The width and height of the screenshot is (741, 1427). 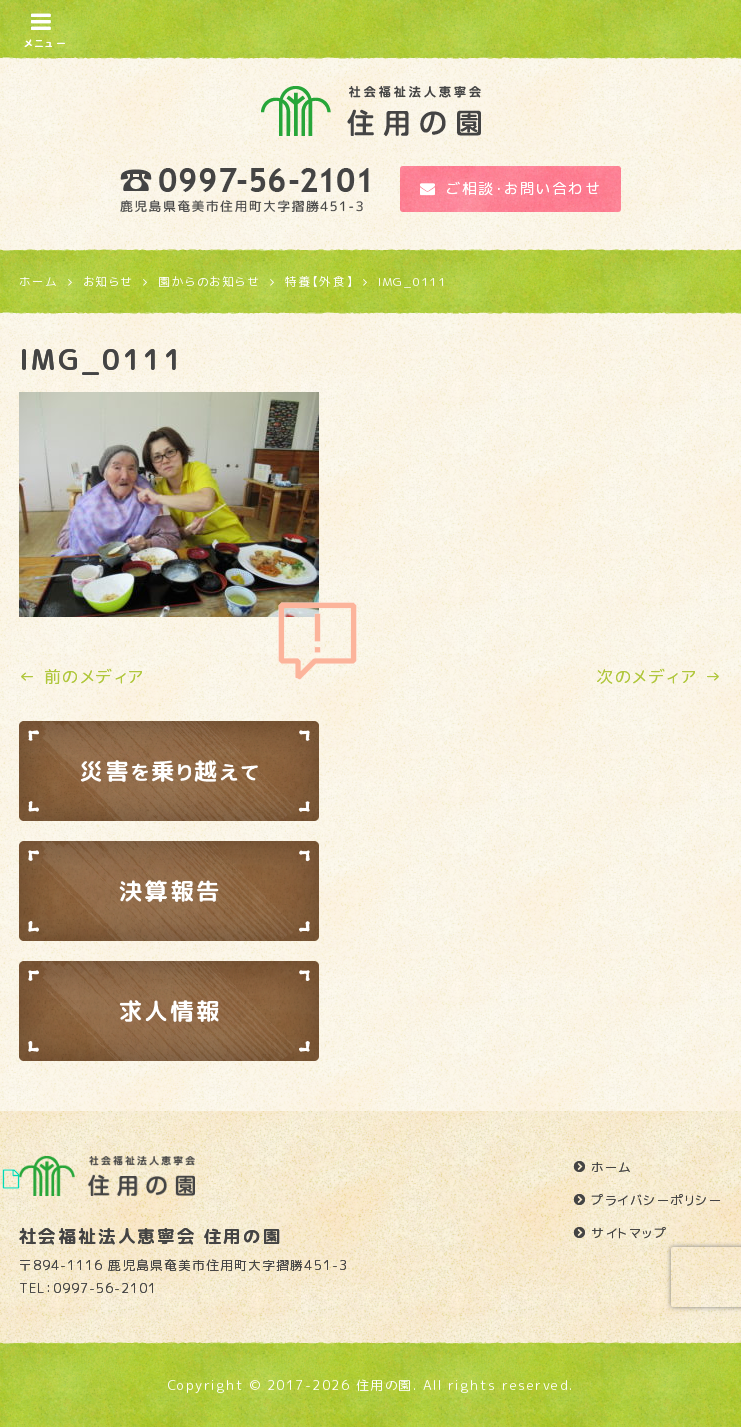 I want to click on create a new file, so click(x=11, y=1179).